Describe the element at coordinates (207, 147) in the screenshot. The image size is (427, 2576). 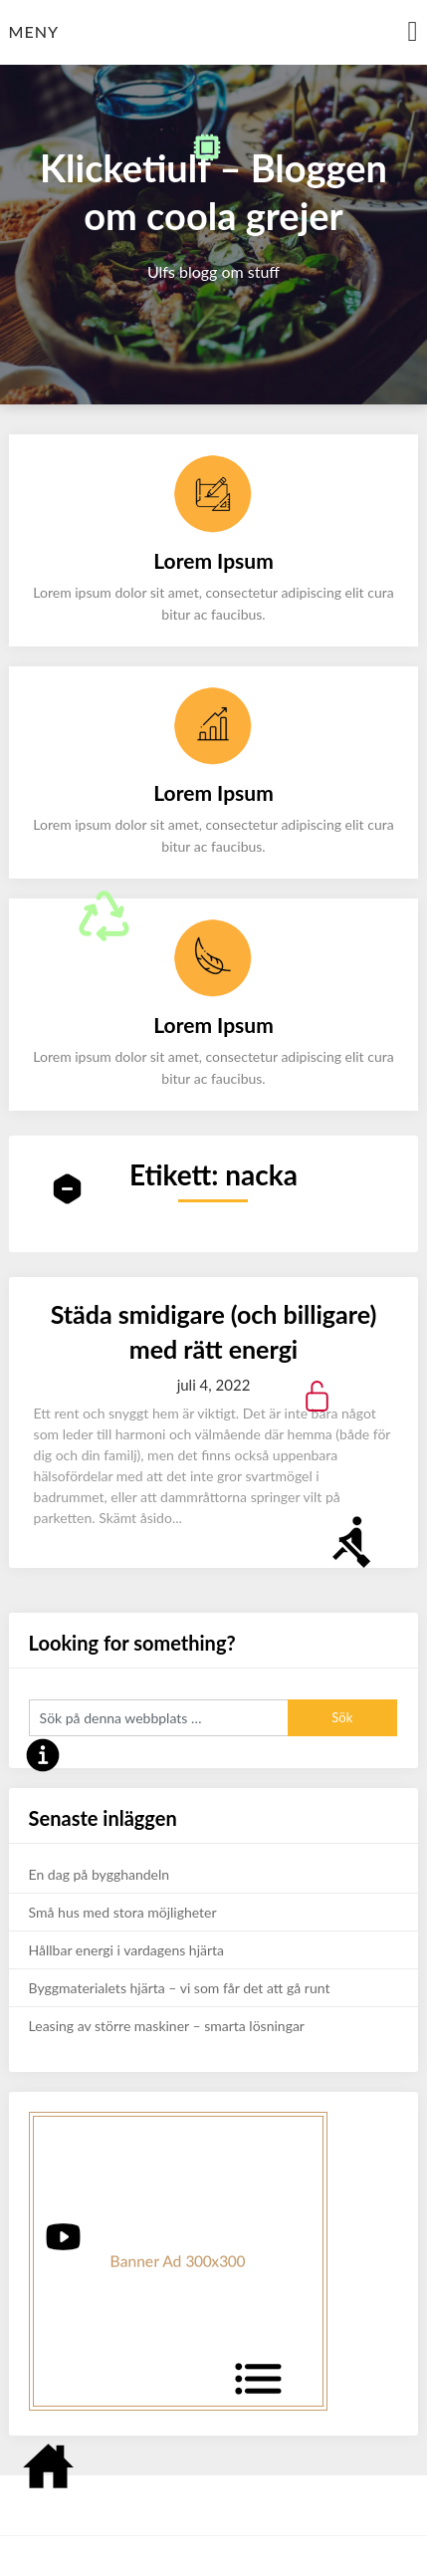
I see `view hardware or processor information` at that location.